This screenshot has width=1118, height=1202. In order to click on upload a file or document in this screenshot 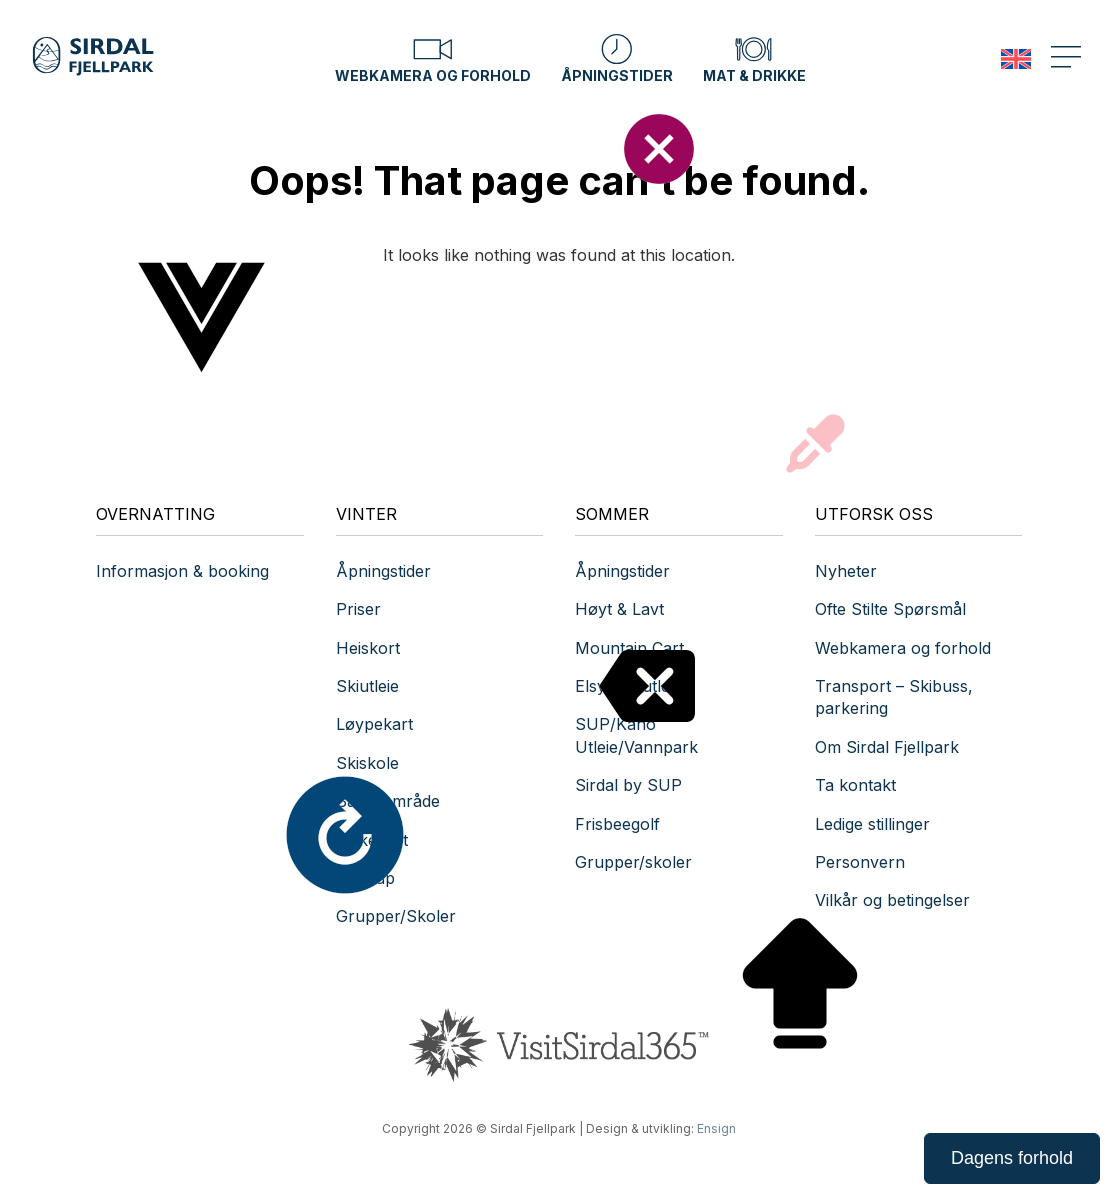, I will do `click(800, 982)`.